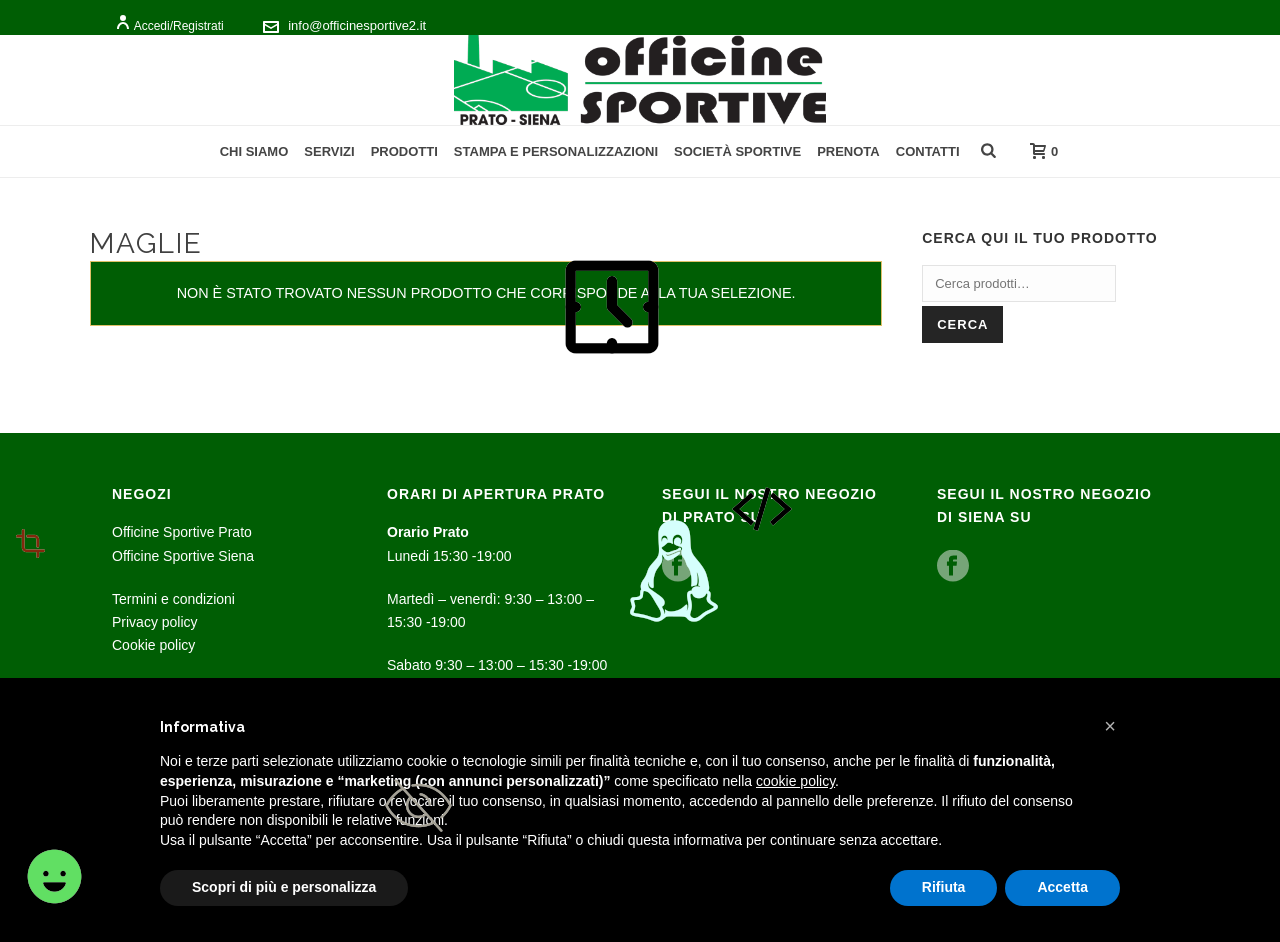  Describe the element at coordinates (612, 307) in the screenshot. I see `view current time` at that location.